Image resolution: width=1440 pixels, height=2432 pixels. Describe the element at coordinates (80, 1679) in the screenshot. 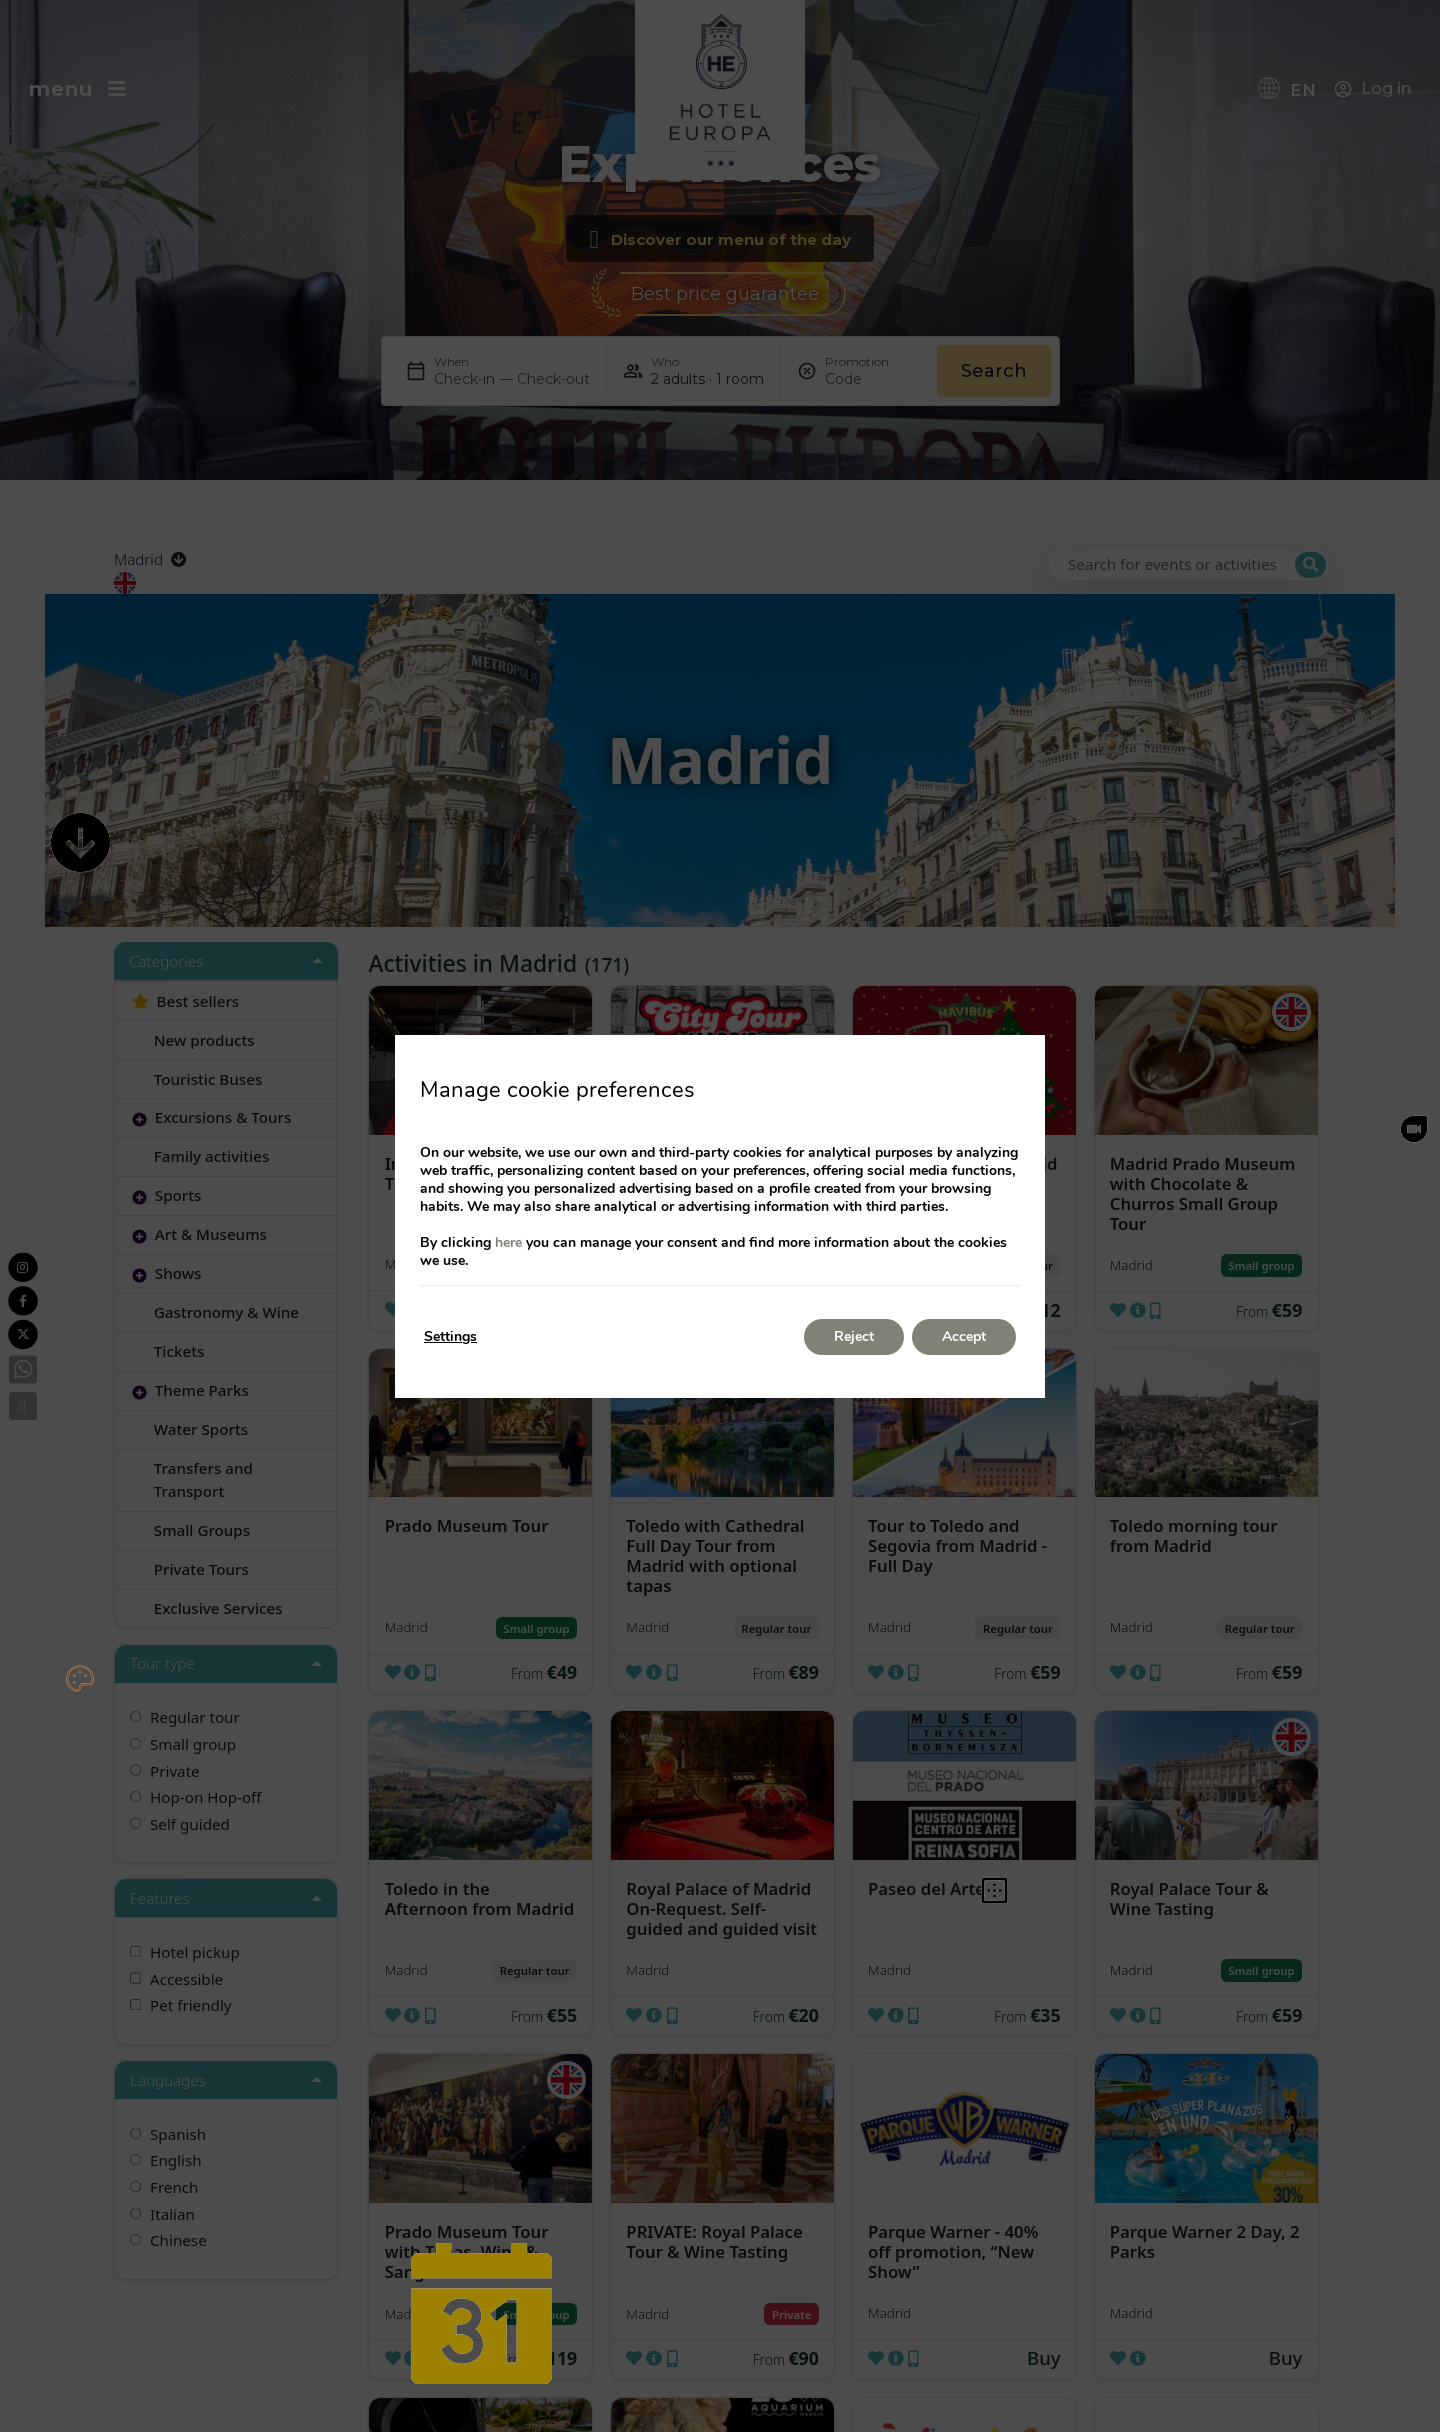

I see `access color or theme settings` at that location.